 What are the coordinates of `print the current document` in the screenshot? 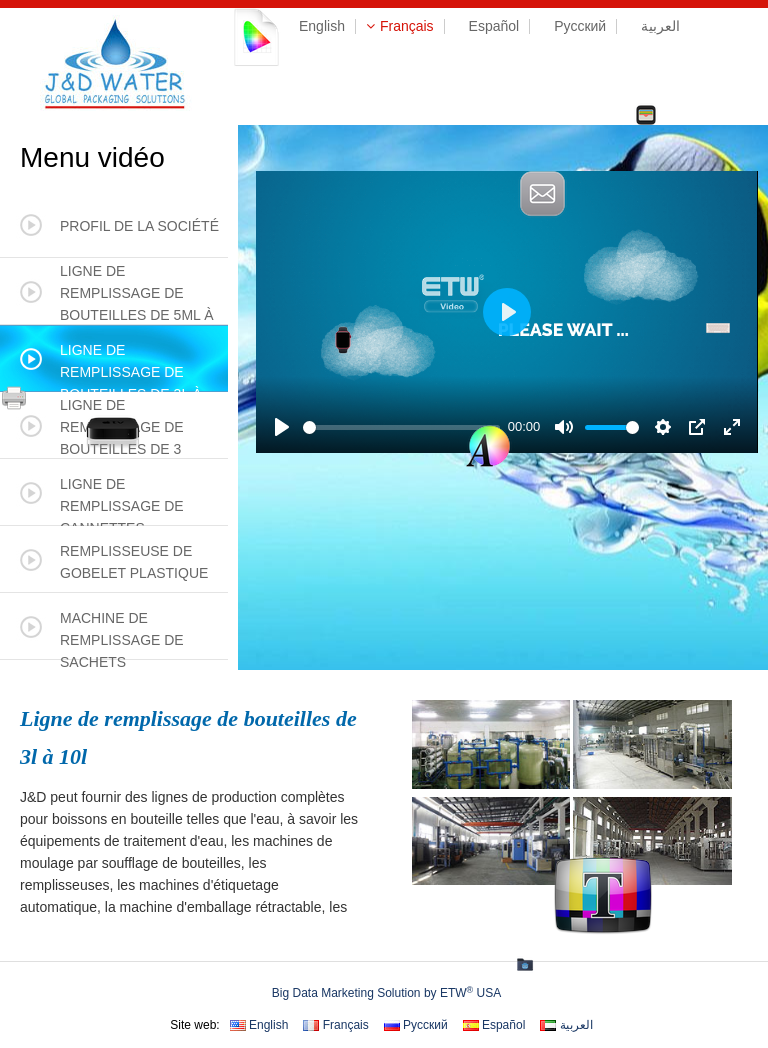 It's located at (14, 398).